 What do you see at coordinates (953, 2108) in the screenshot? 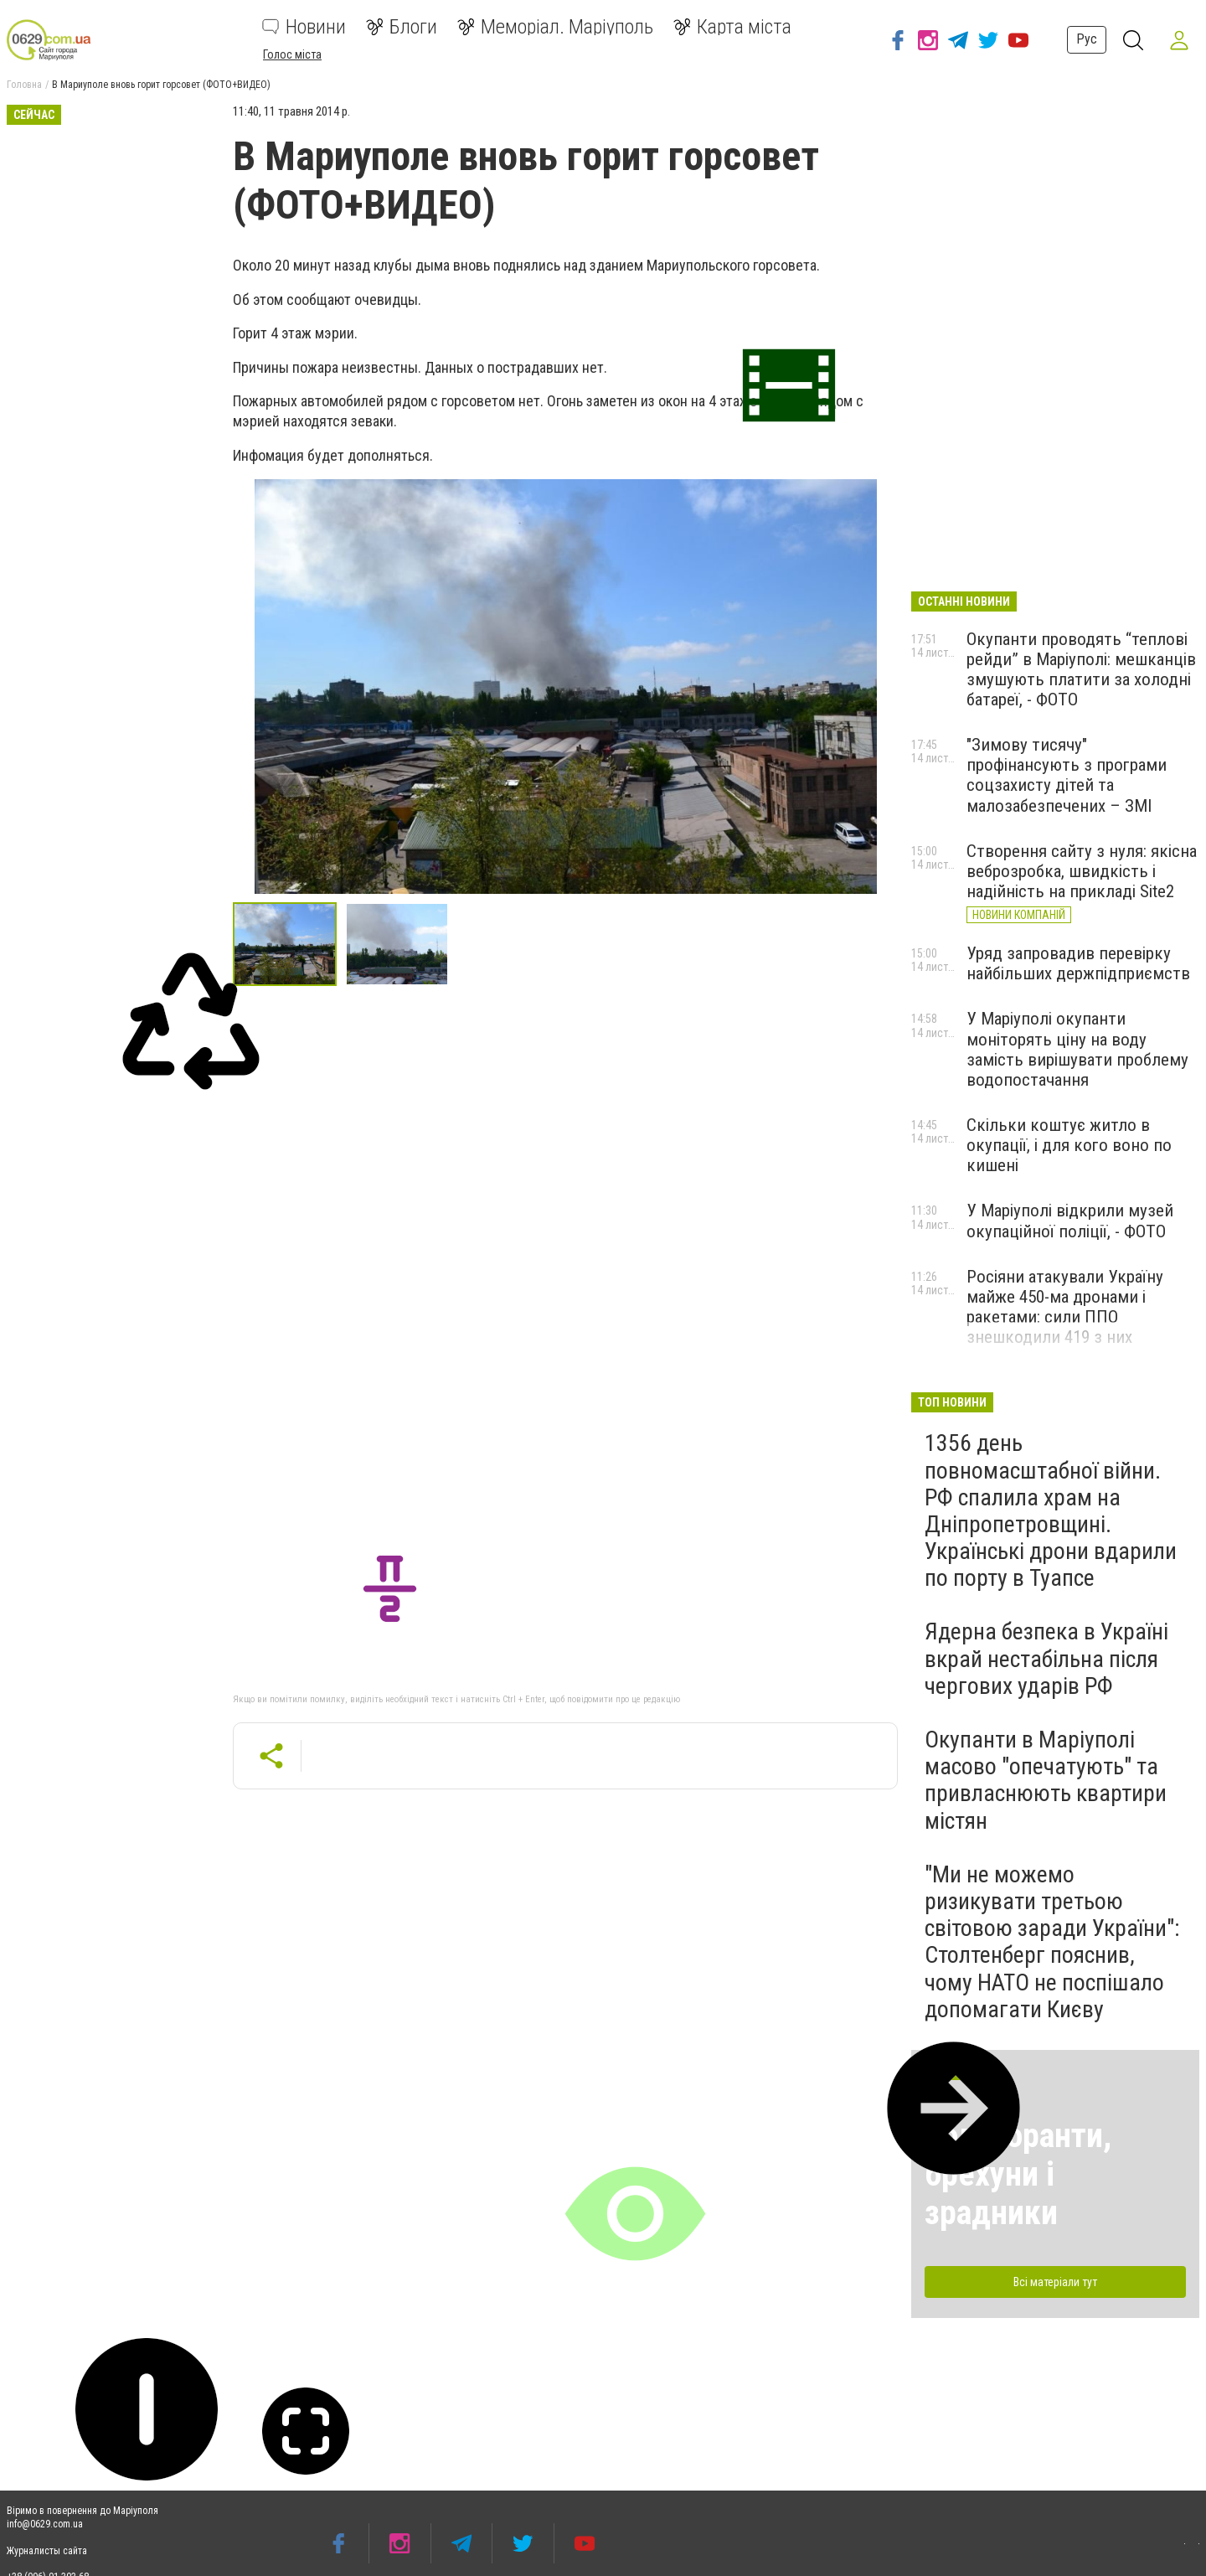
I see `proceed to the next step` at bounding box center [953, 2108].